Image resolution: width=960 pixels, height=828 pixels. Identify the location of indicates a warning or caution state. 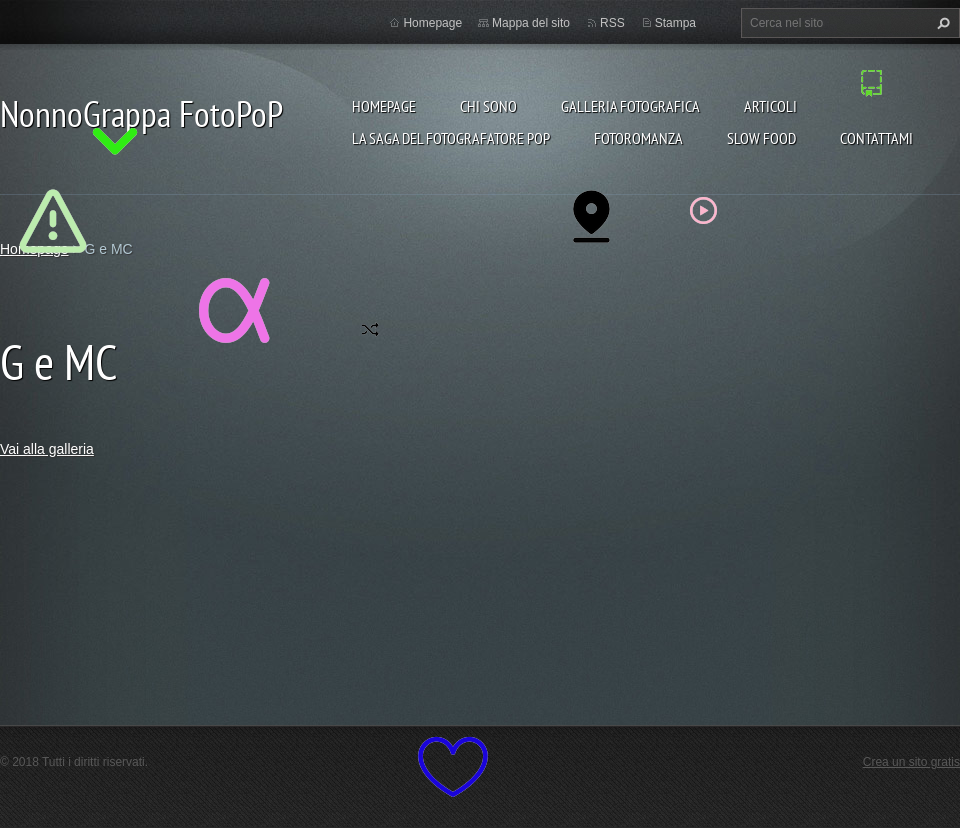
(53, 223).